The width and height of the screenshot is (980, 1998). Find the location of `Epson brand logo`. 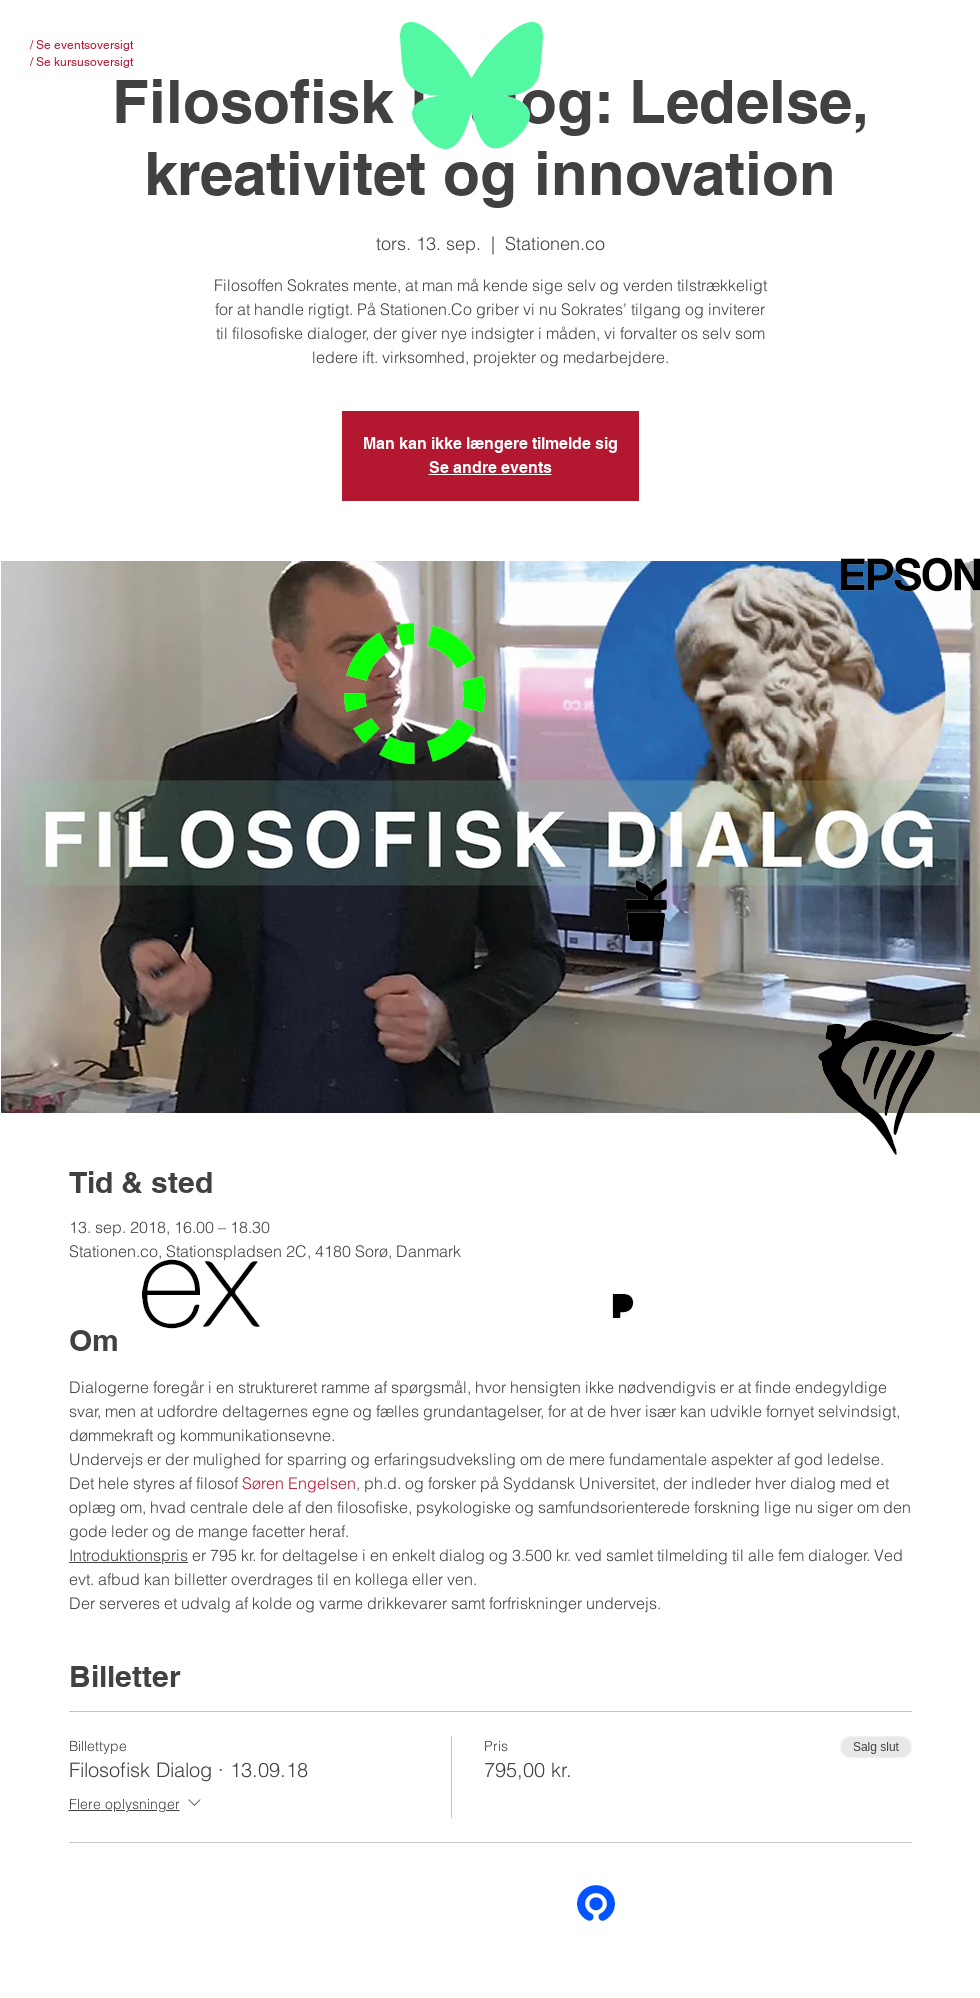

Epson brand logo is located at coordinates (910, 574).